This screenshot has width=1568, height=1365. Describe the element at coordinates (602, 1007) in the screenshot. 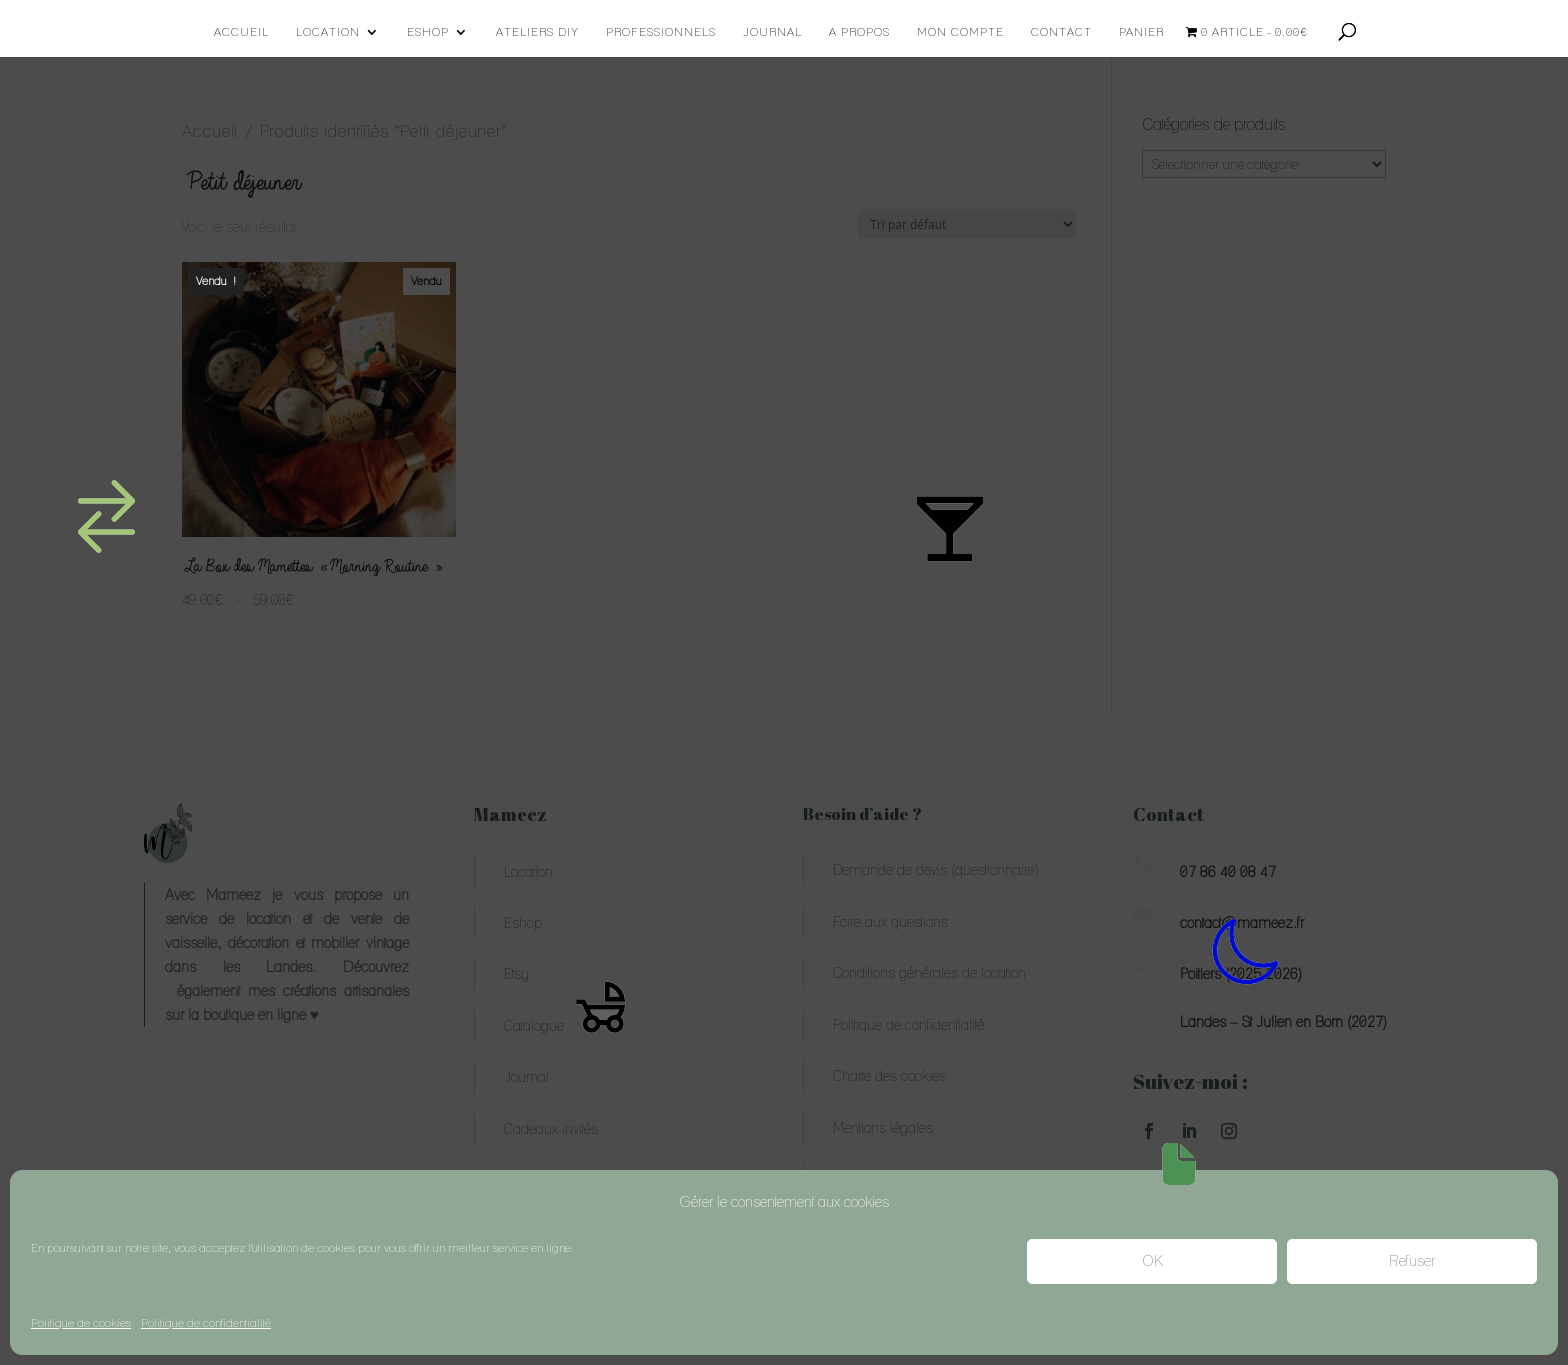

I see `indicates child-friendly or family-friendly location` at that location.